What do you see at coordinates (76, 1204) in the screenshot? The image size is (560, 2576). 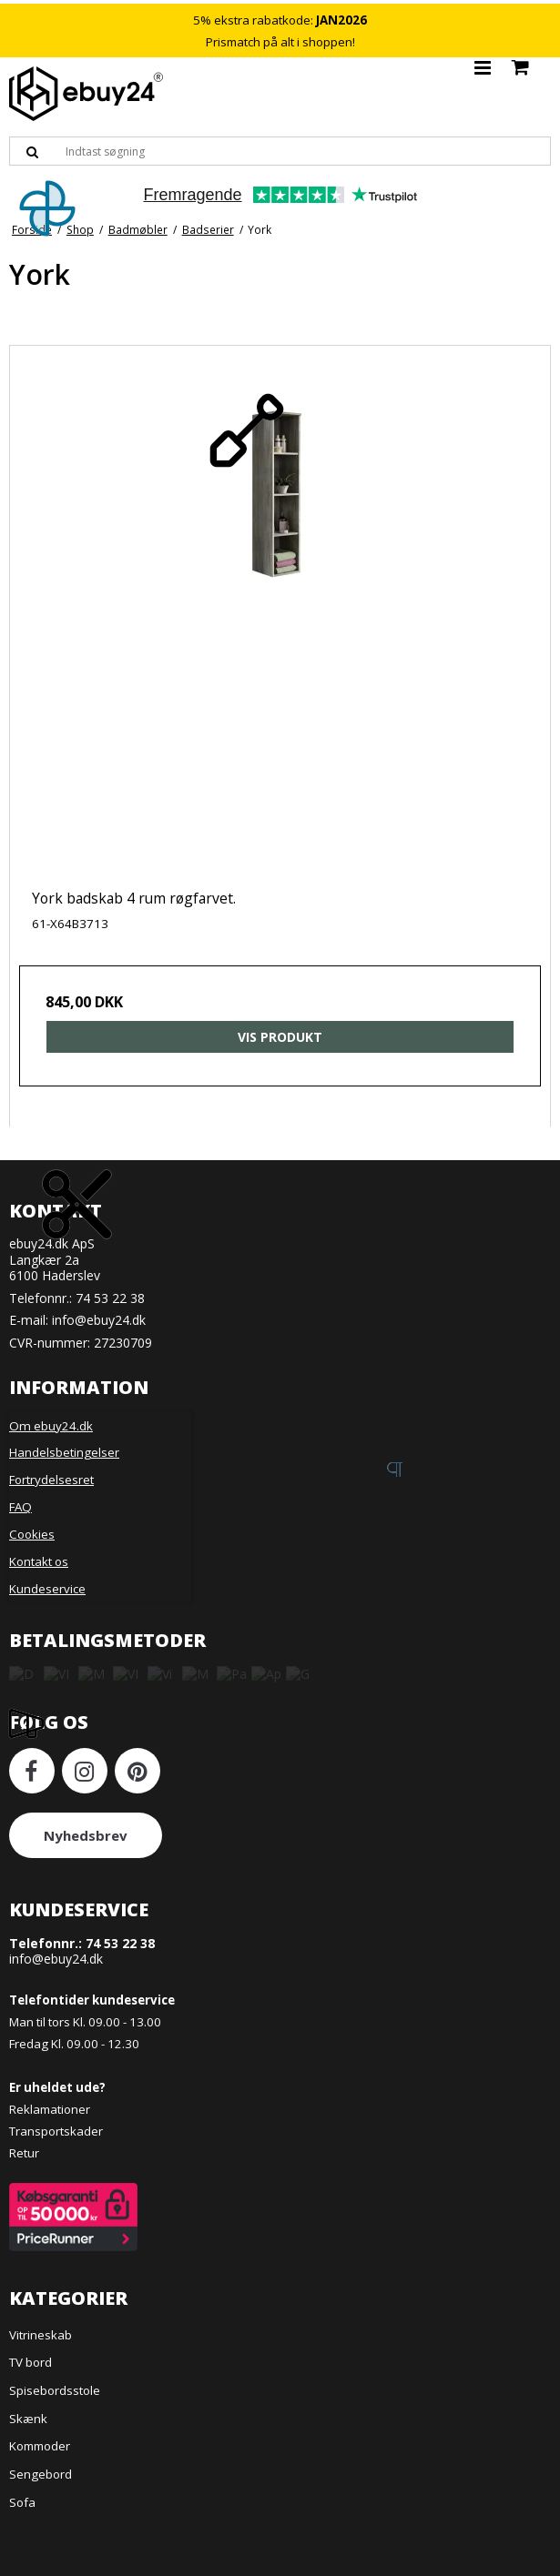 I see `cut selected content to clipboard` at bounding box center [76, 1204].